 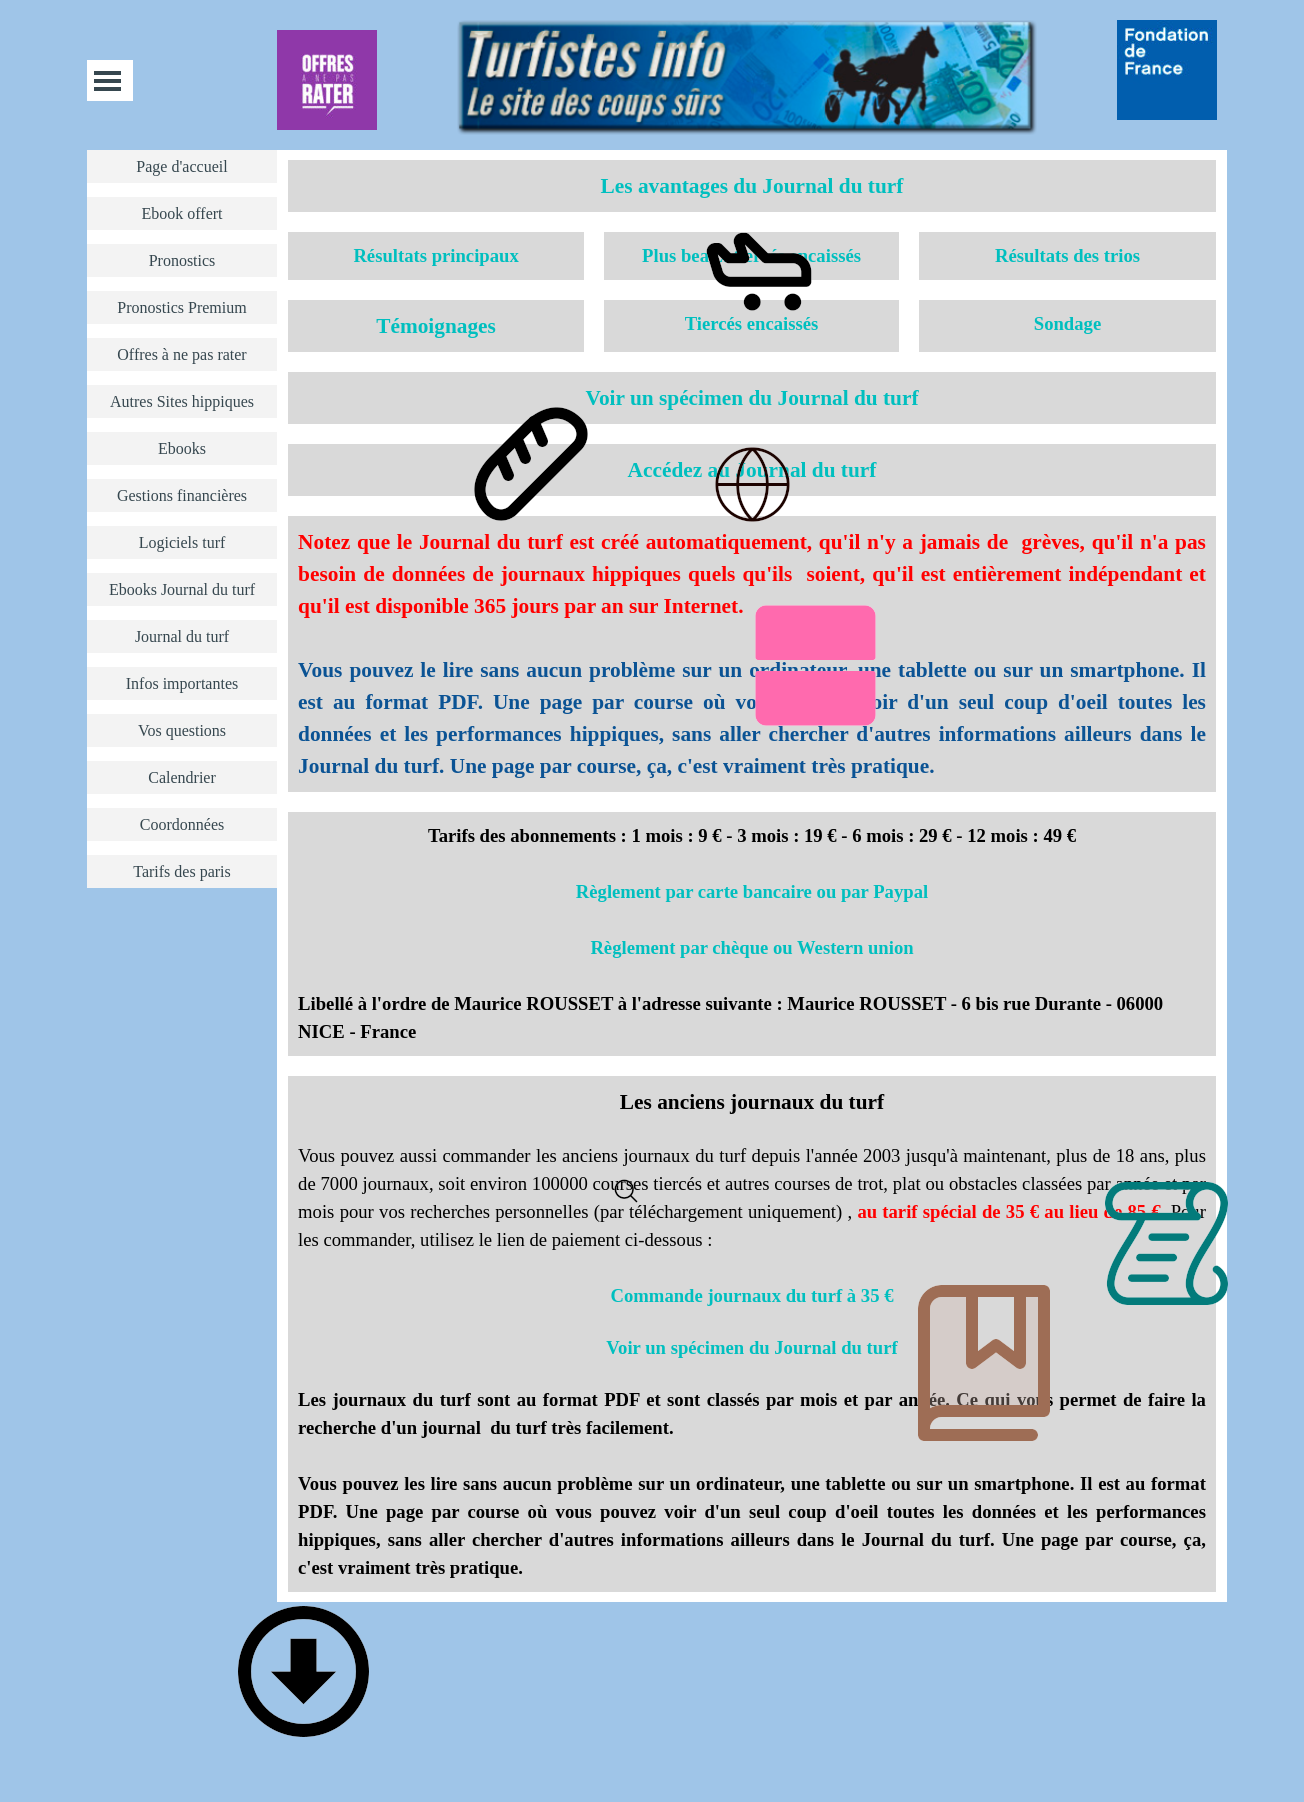 I want to click on switch to global or worldwide view, so click(x=752, y=484).